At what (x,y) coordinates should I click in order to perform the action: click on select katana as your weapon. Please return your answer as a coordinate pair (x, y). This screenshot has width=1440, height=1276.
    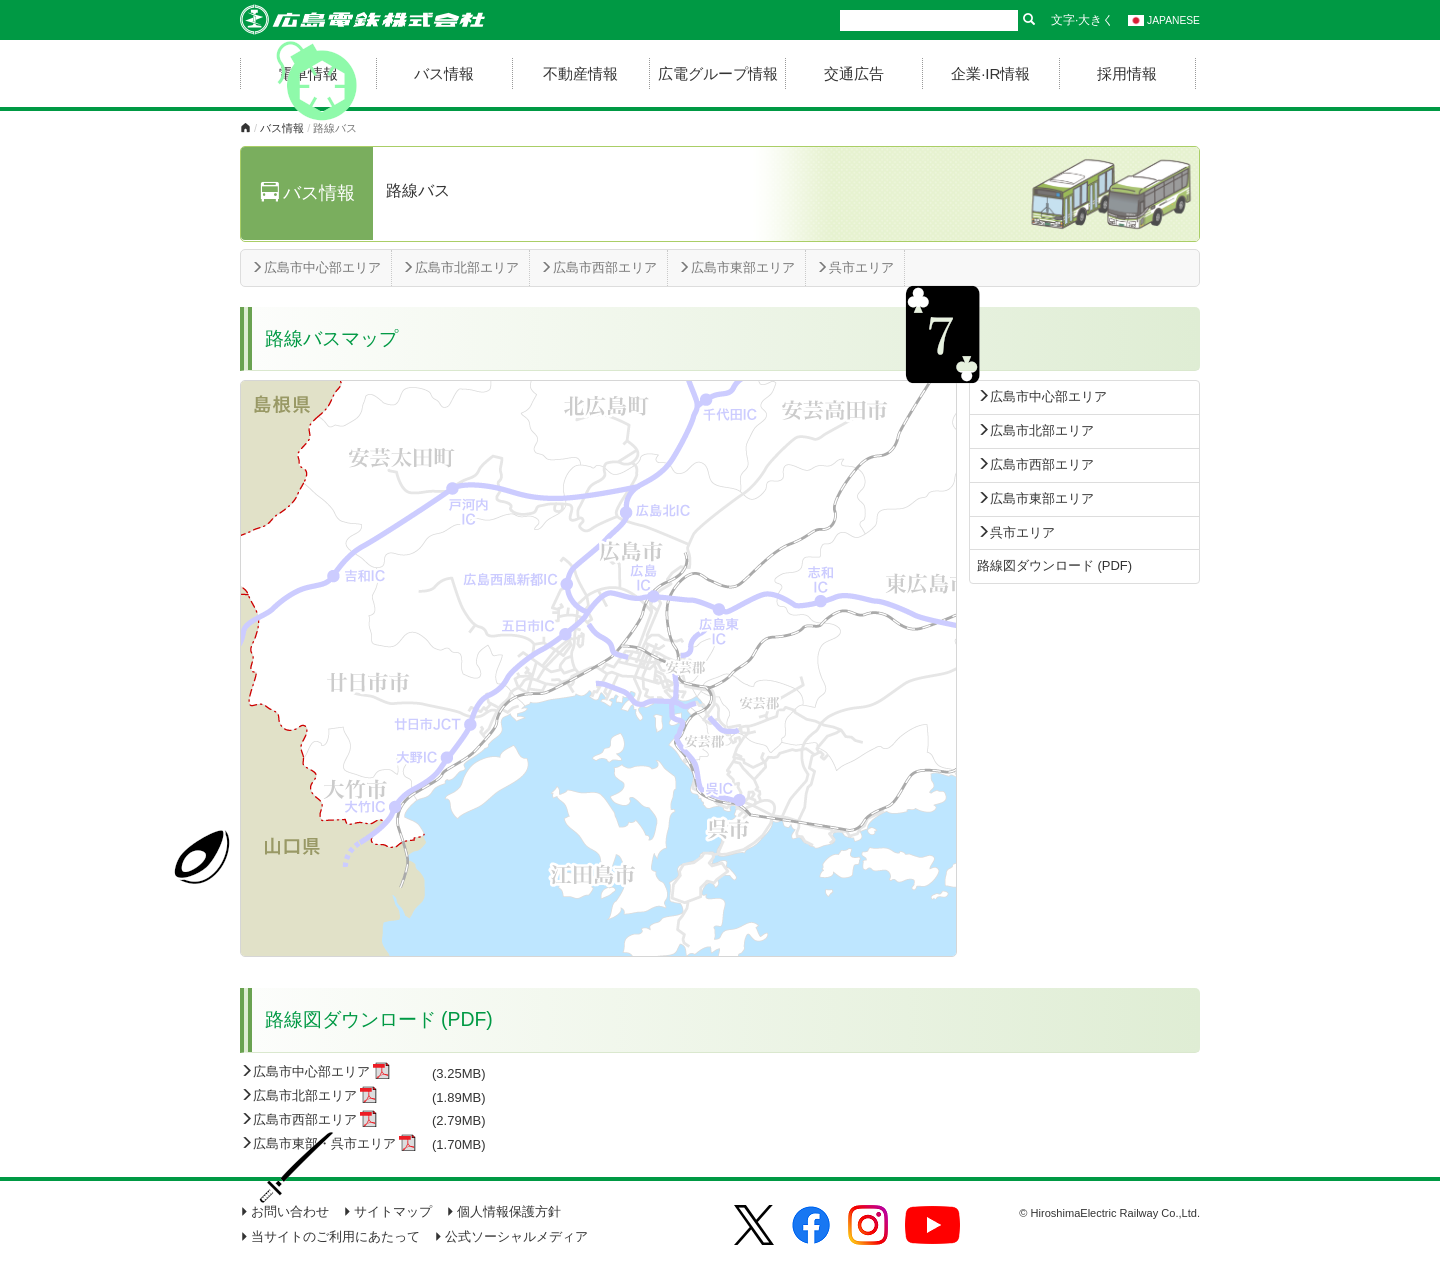
    Looking at the image, I should click on (296, 1167).